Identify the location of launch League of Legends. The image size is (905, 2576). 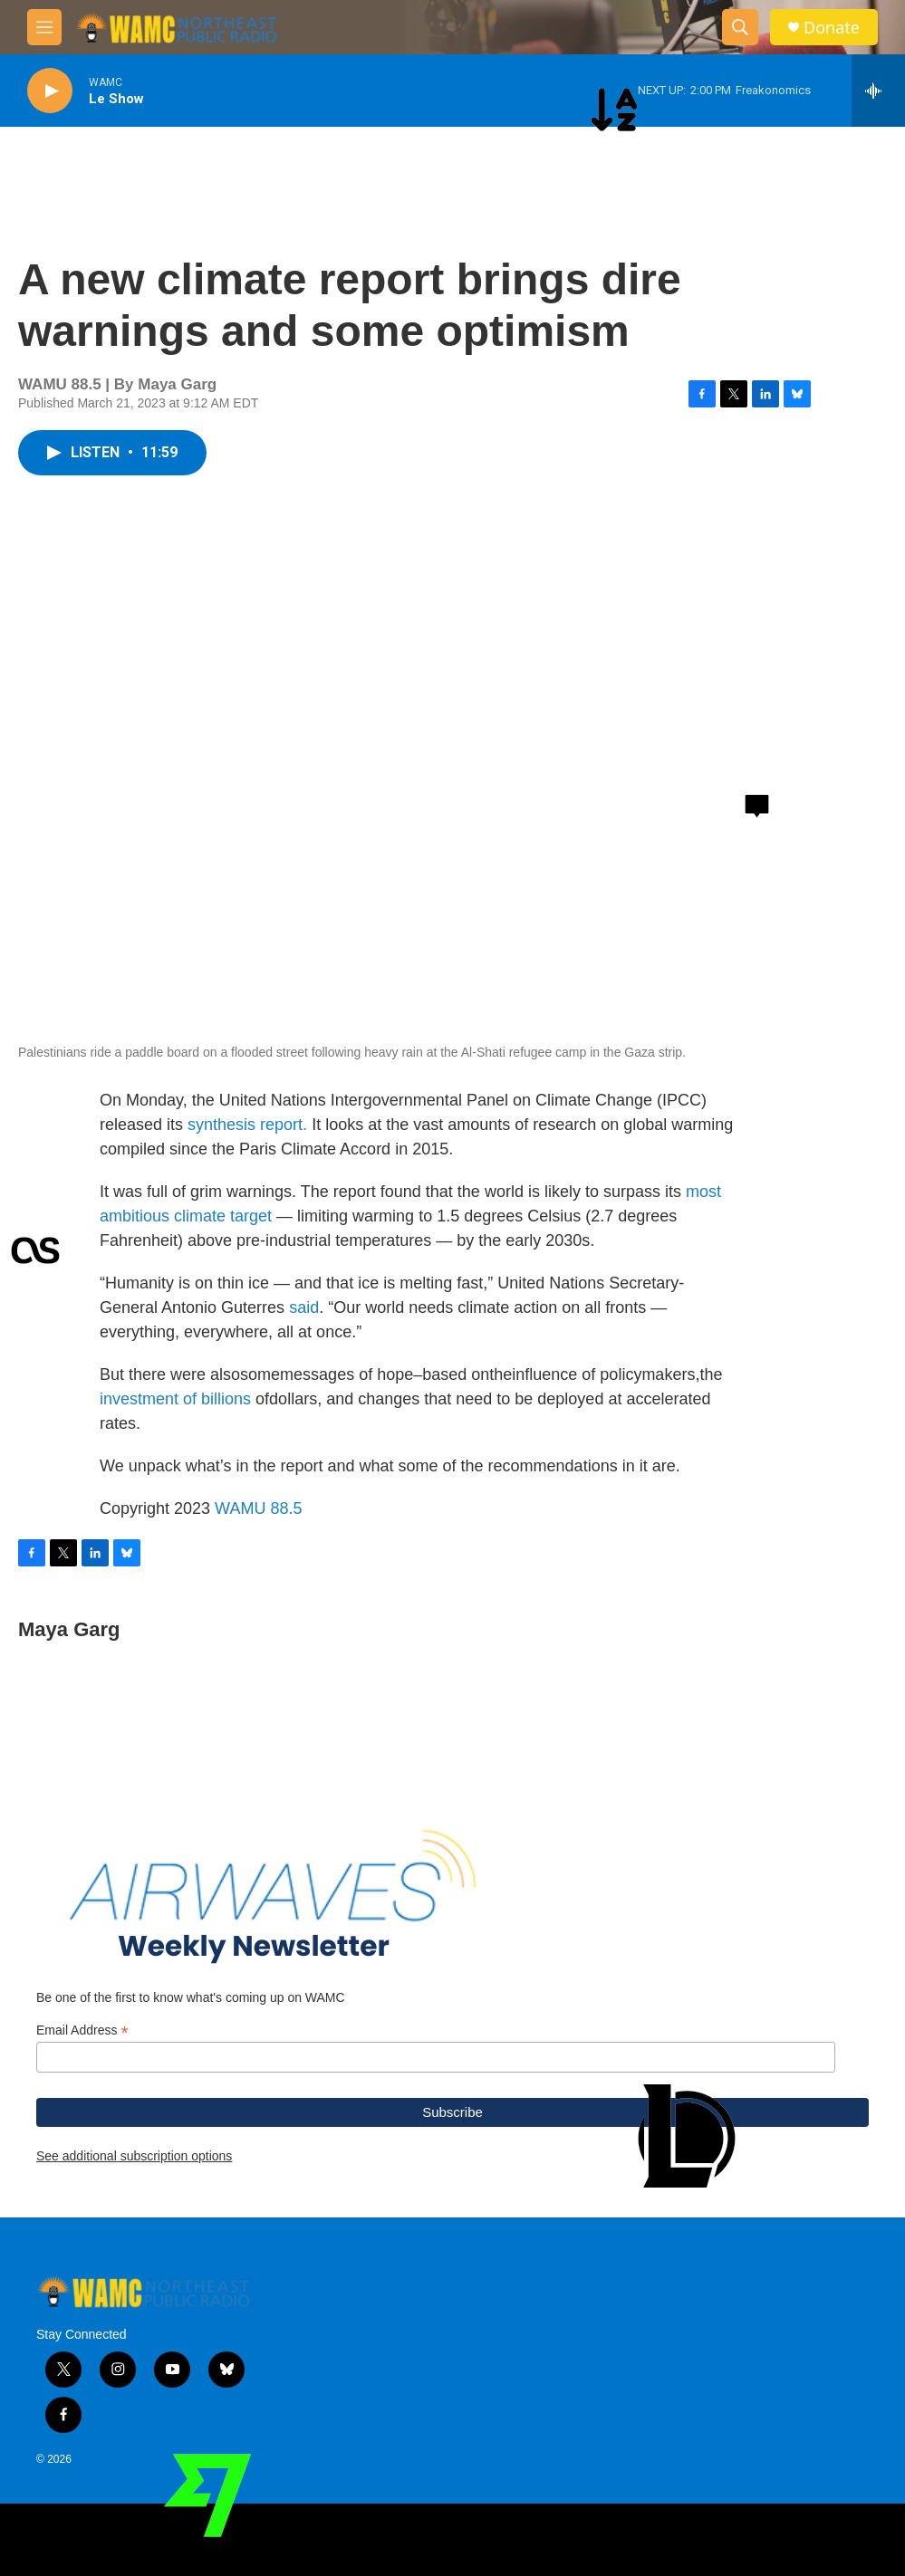
(687, 2136).